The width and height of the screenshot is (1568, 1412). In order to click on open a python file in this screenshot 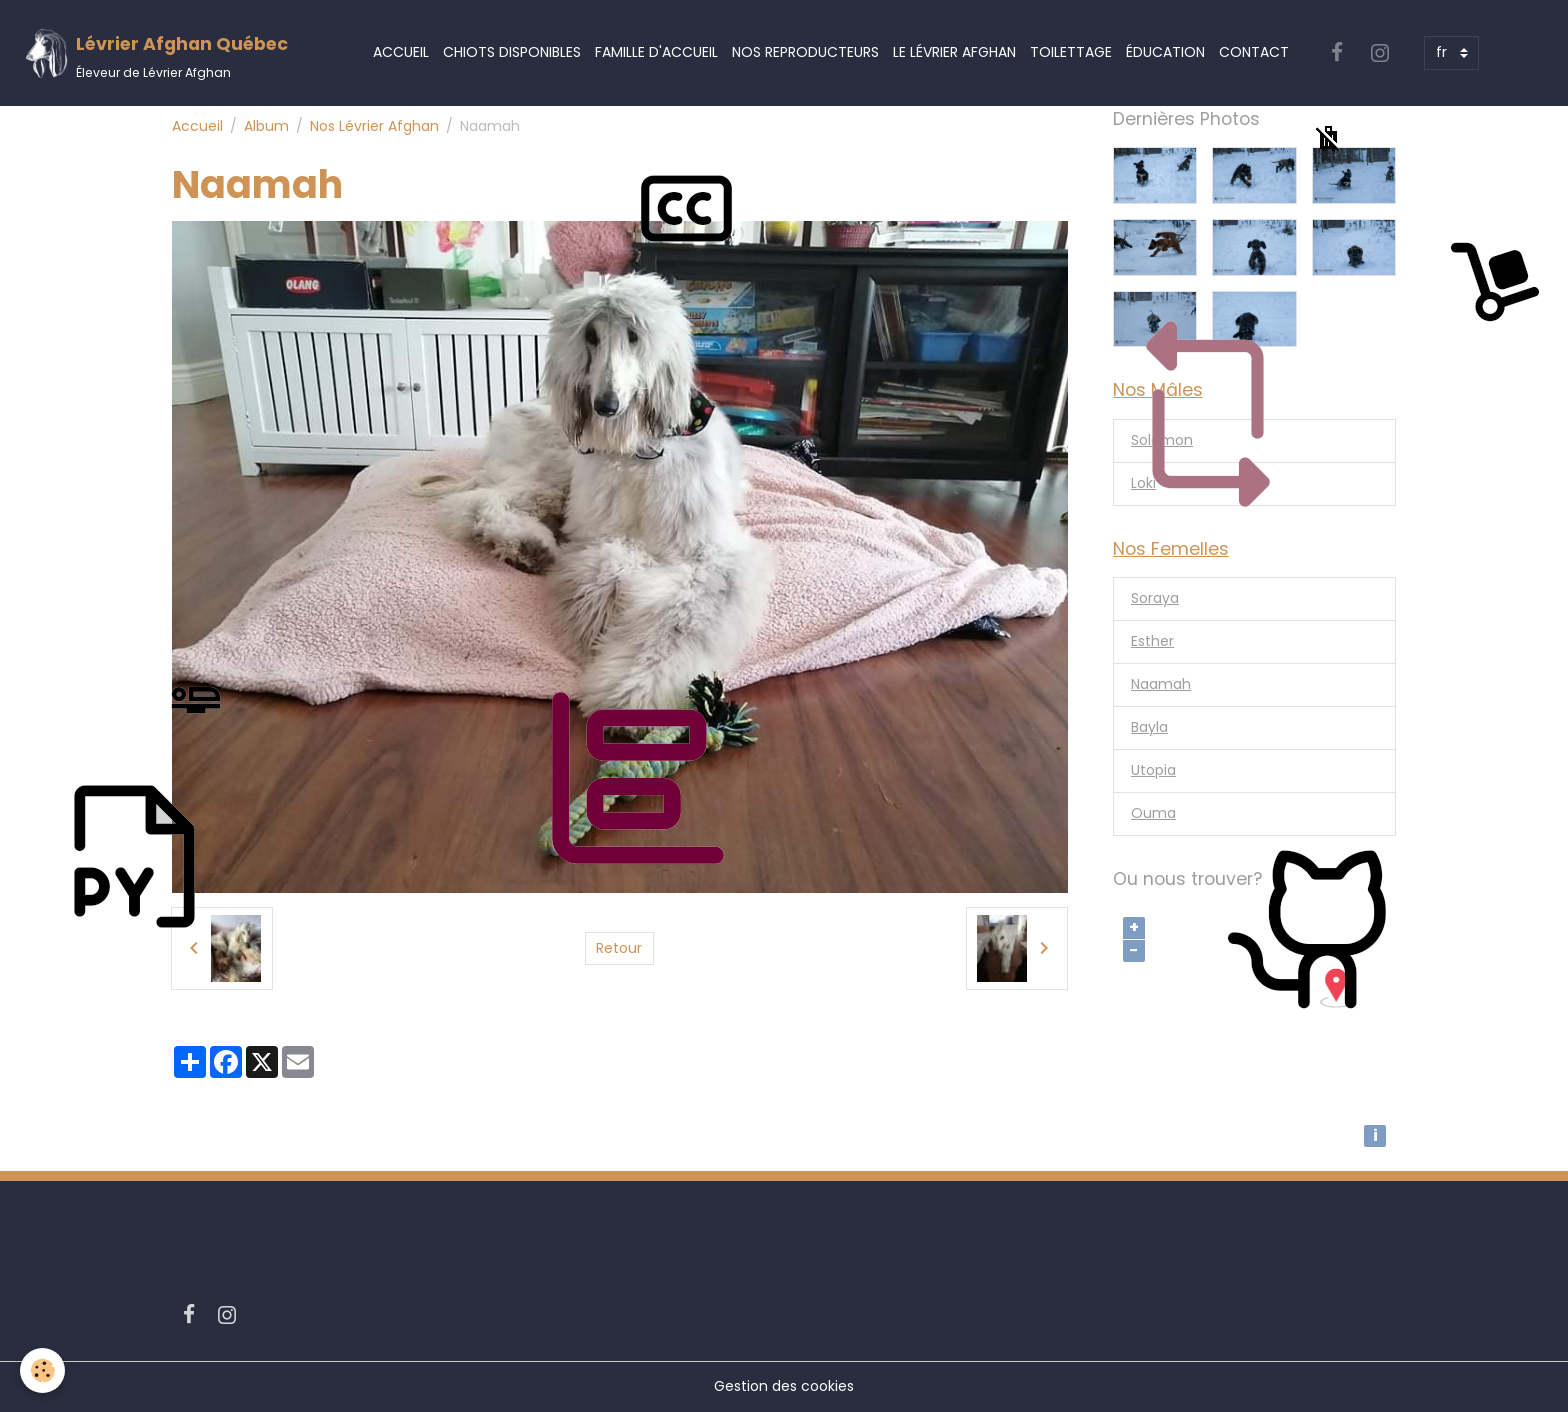, I will do `click(134, 856)`.